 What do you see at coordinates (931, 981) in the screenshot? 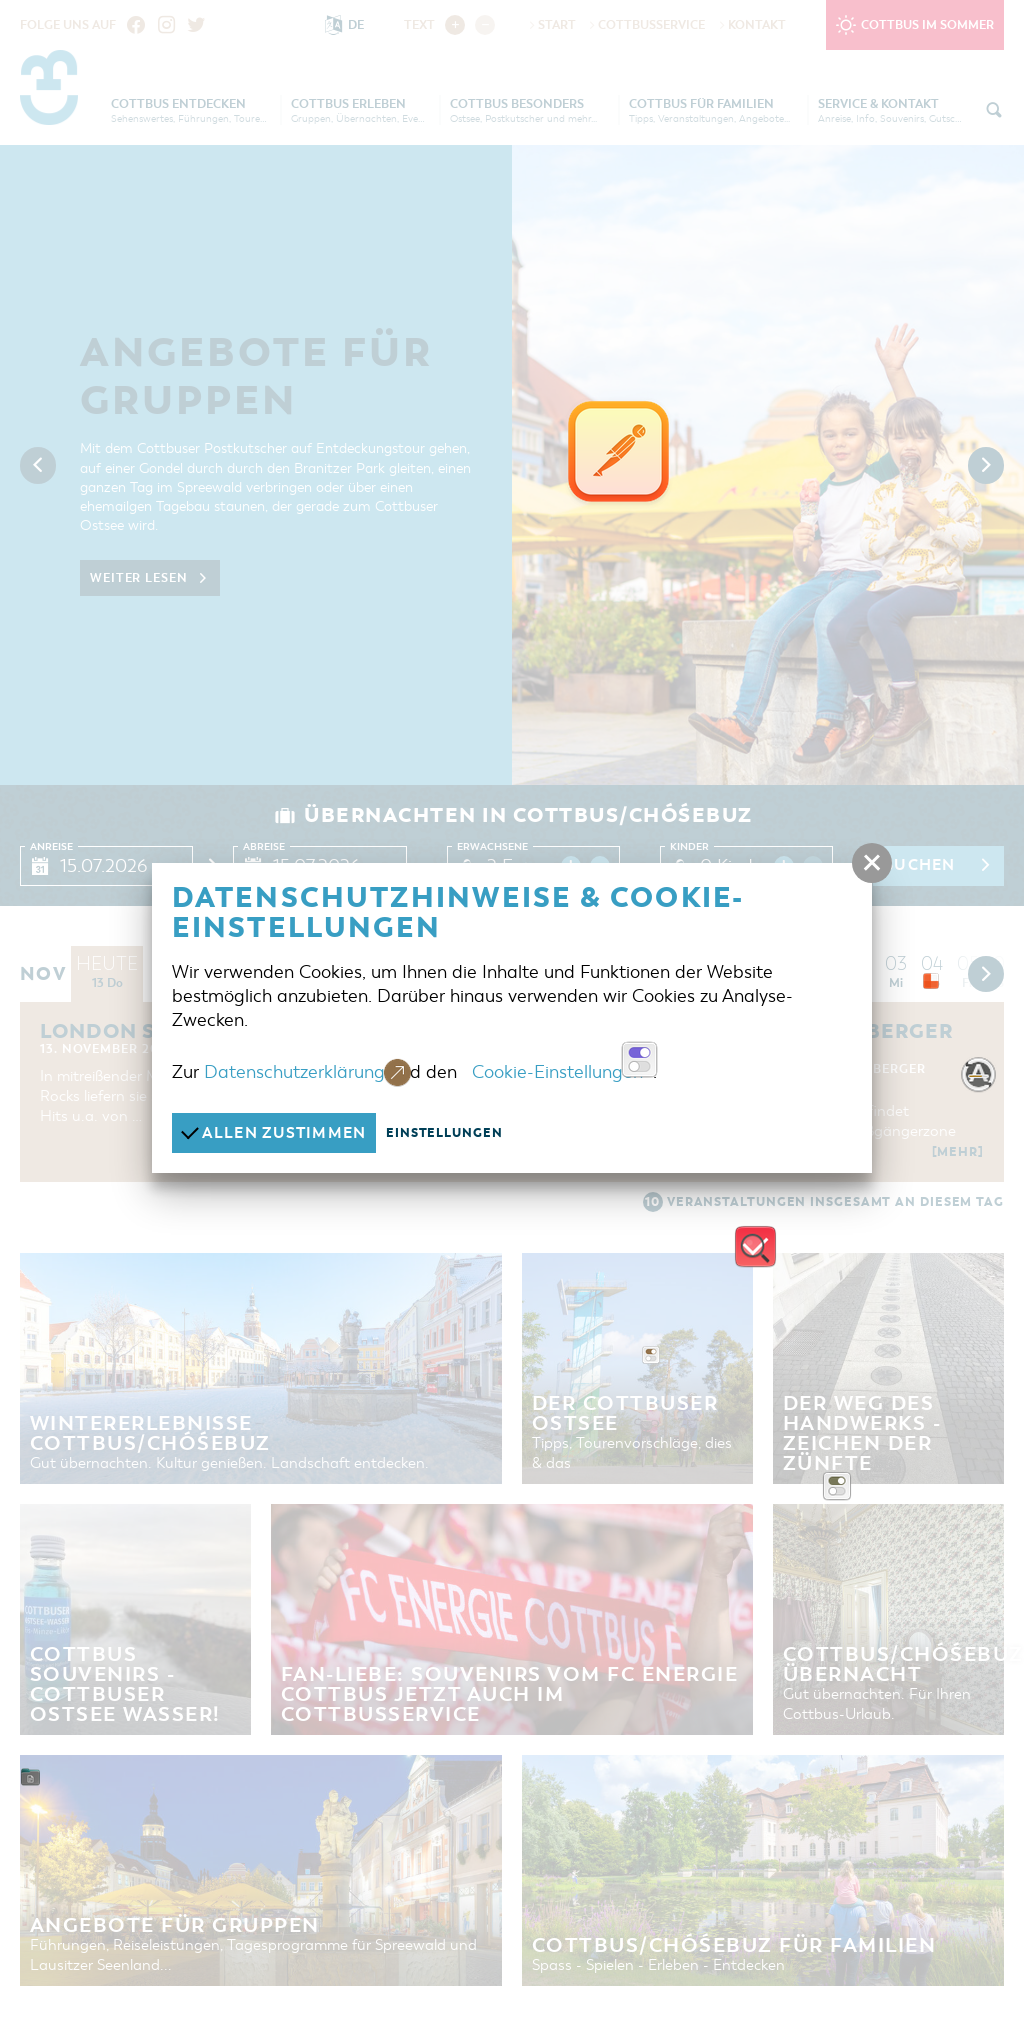
I see `switch to the top-right workspace` at bounding box center [931, 981].